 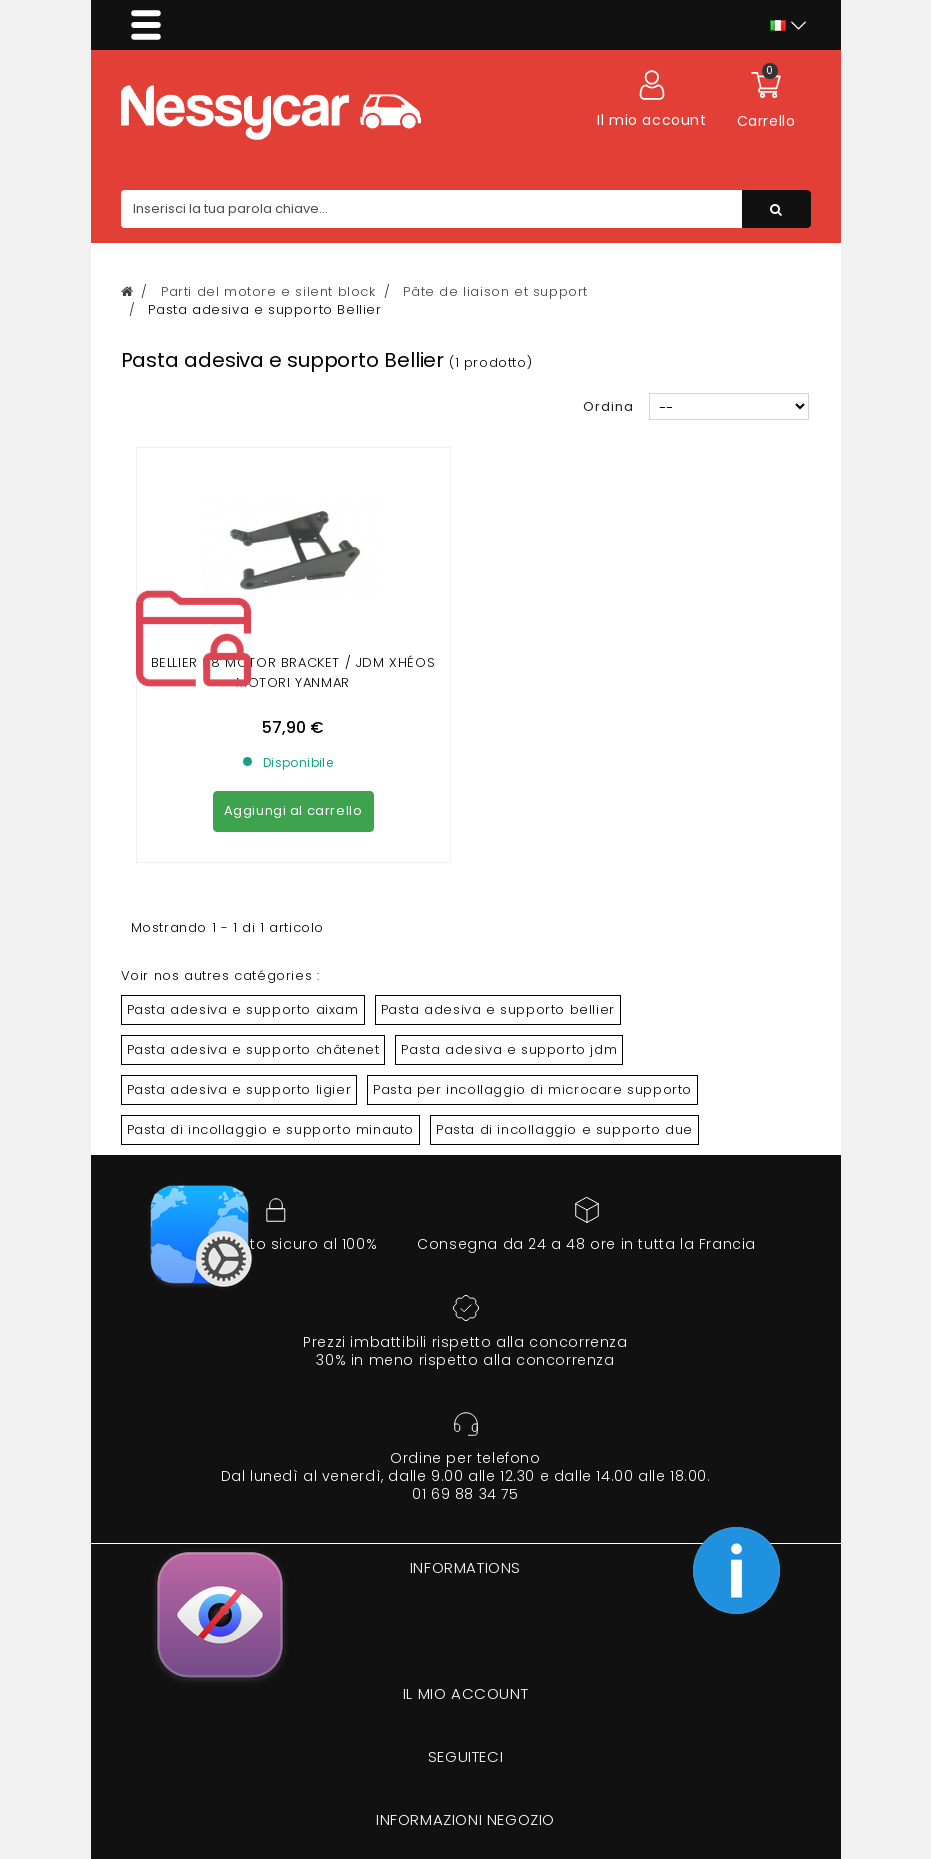 What do you see at coordinates (193, 638) in the screenshot?
I see `encrypted vault folder access error` at bounding box center [193, 638].